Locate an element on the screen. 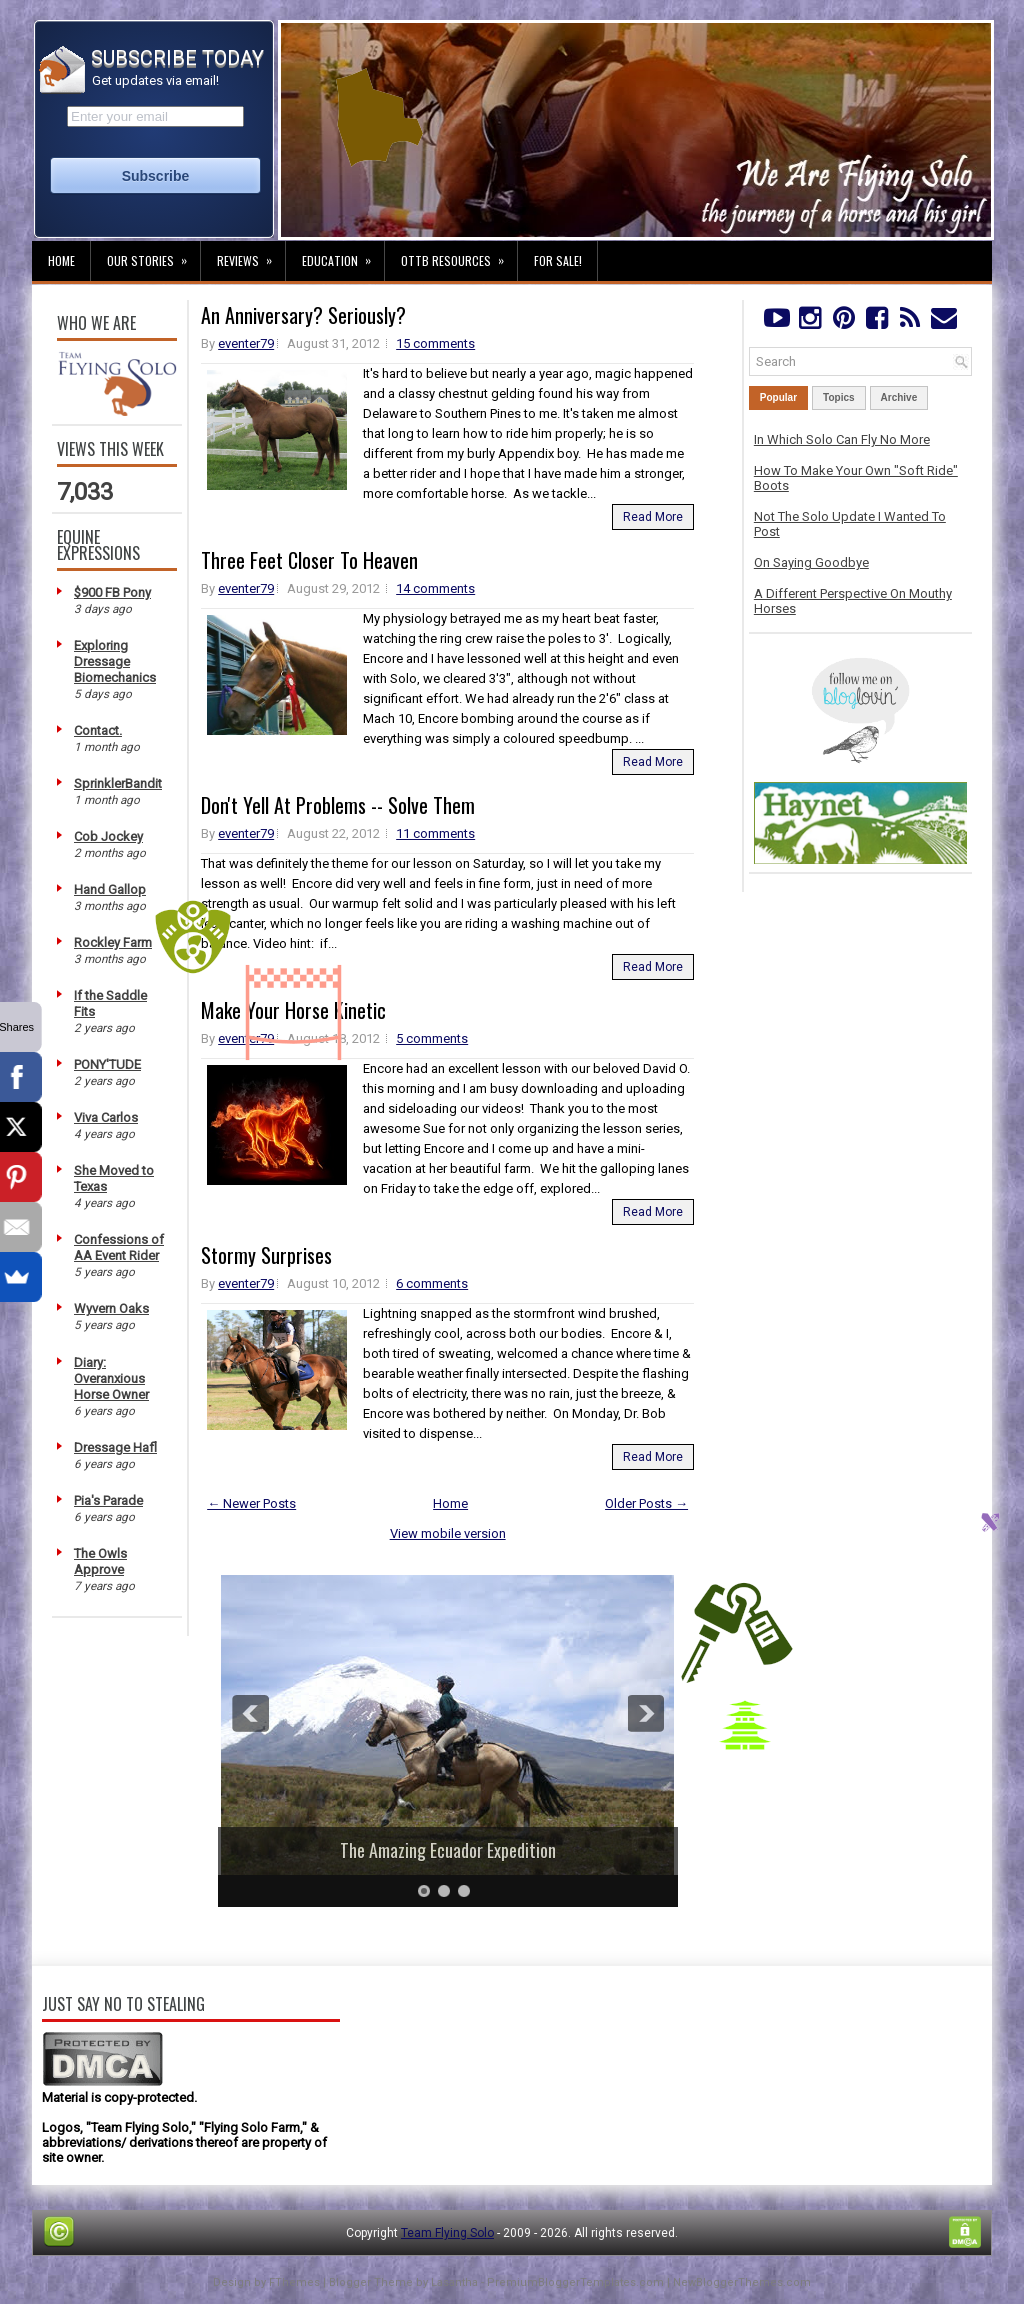  select the air man character is located at coordinates (193, 937).